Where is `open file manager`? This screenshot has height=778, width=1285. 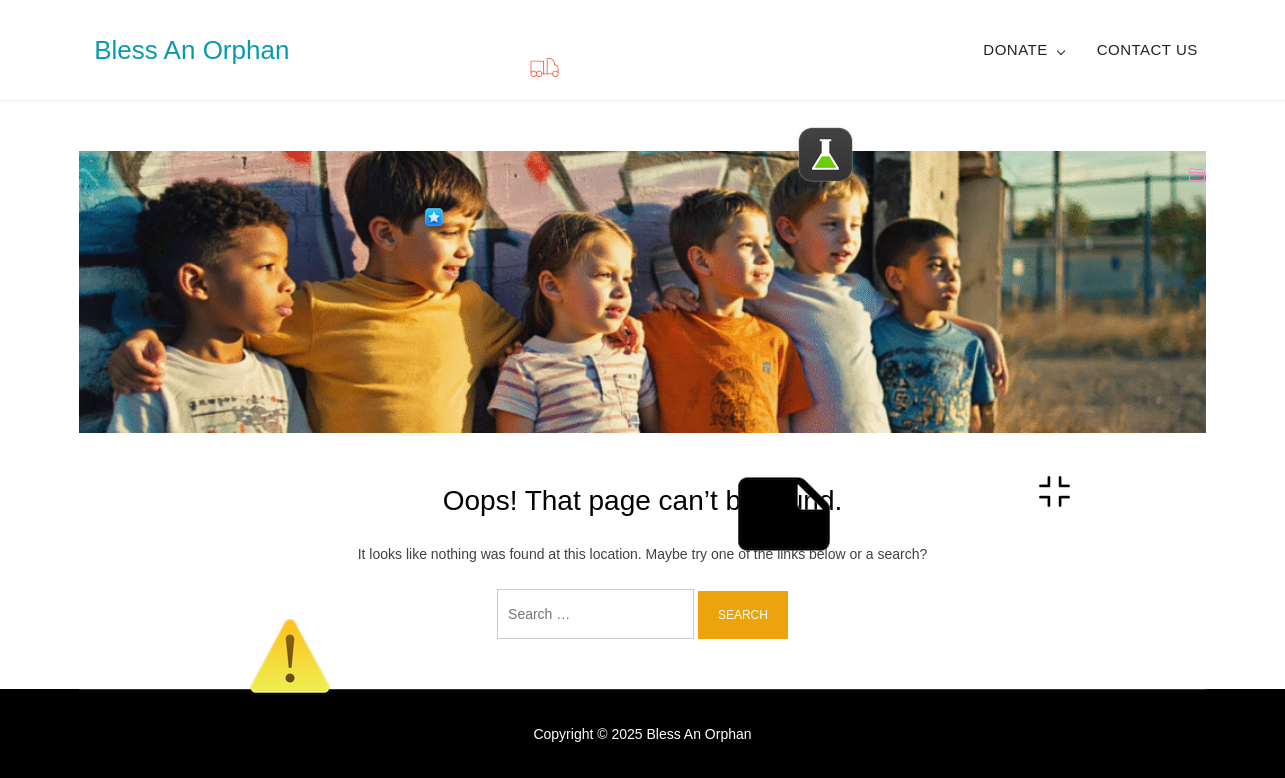 open file manager is located at coordinates (1197, 174).